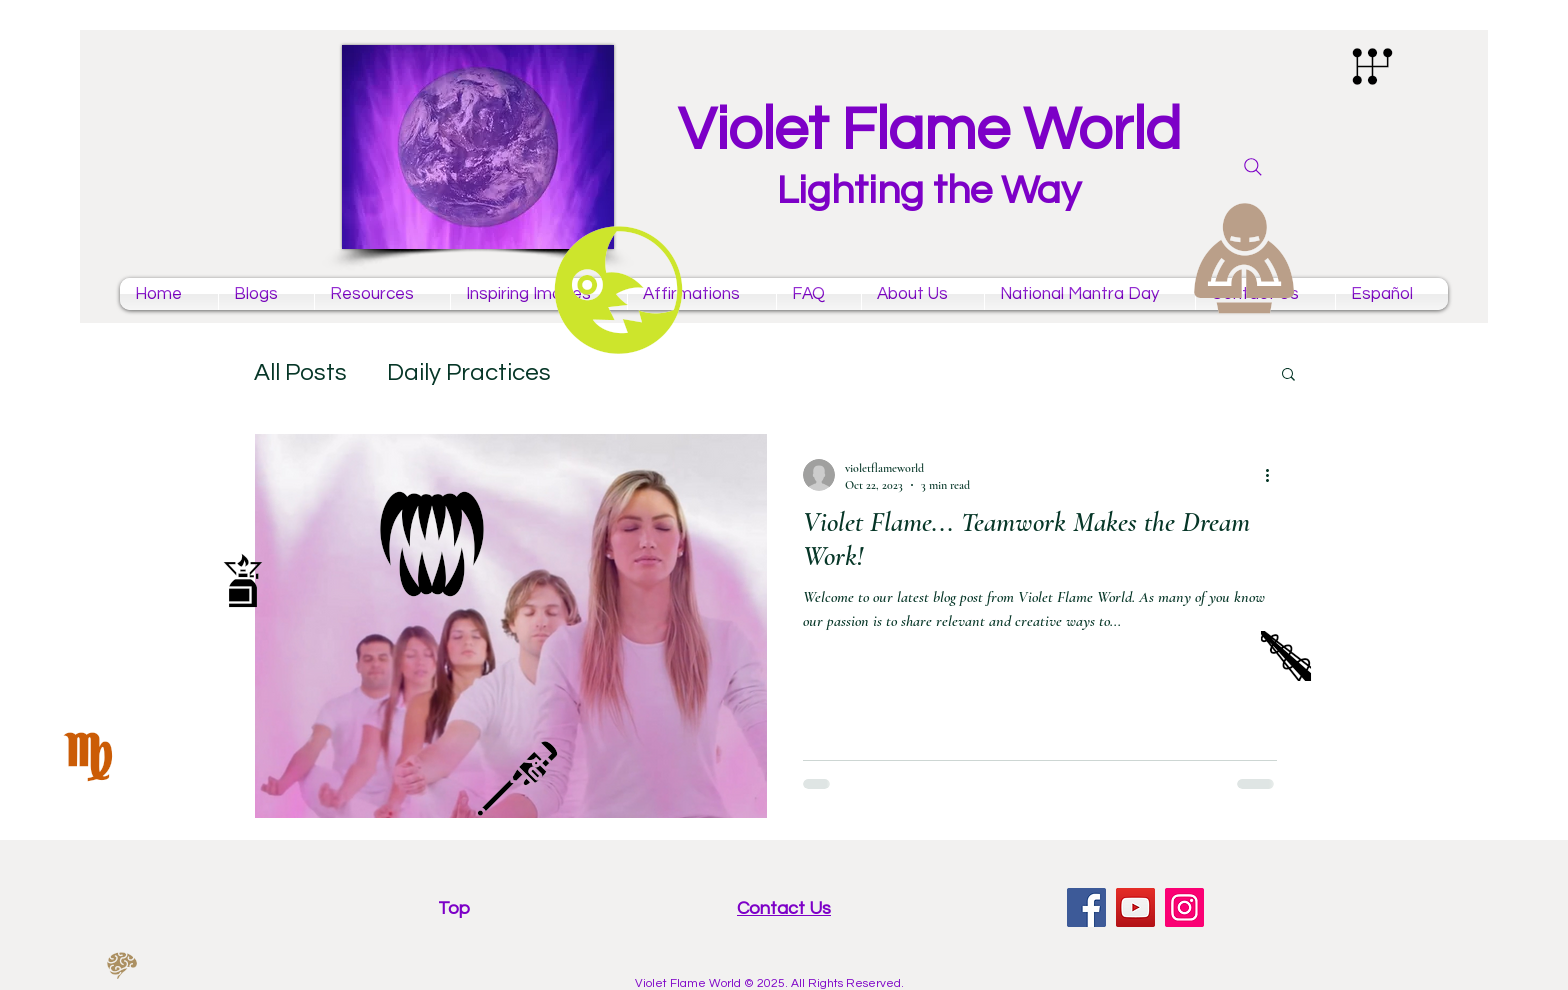  Describe the element at coordinates (618, 289) in the screenshot. I see `toggle dark mode or night theme` at that location.